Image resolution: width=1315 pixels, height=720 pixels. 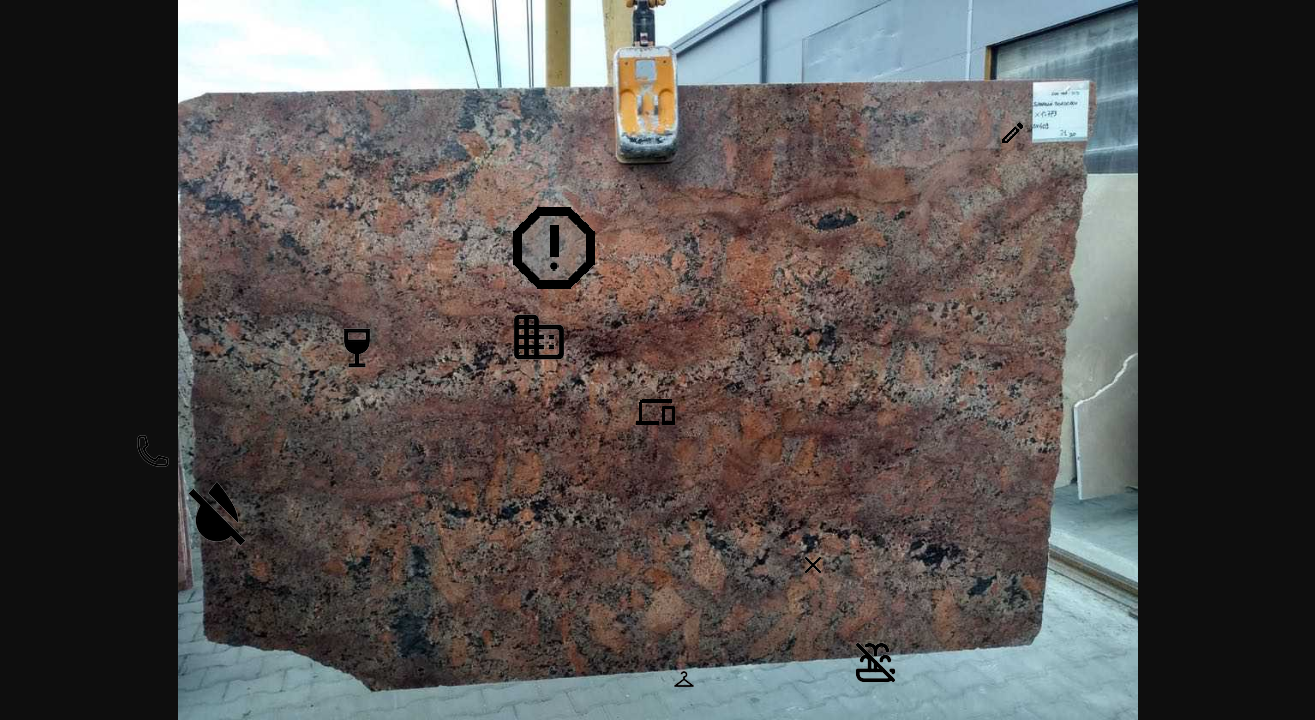 What do you see at coordinates (813, 565) in the screenshot?
I see `close the current window or dialog` at bounding box center [813, 565].